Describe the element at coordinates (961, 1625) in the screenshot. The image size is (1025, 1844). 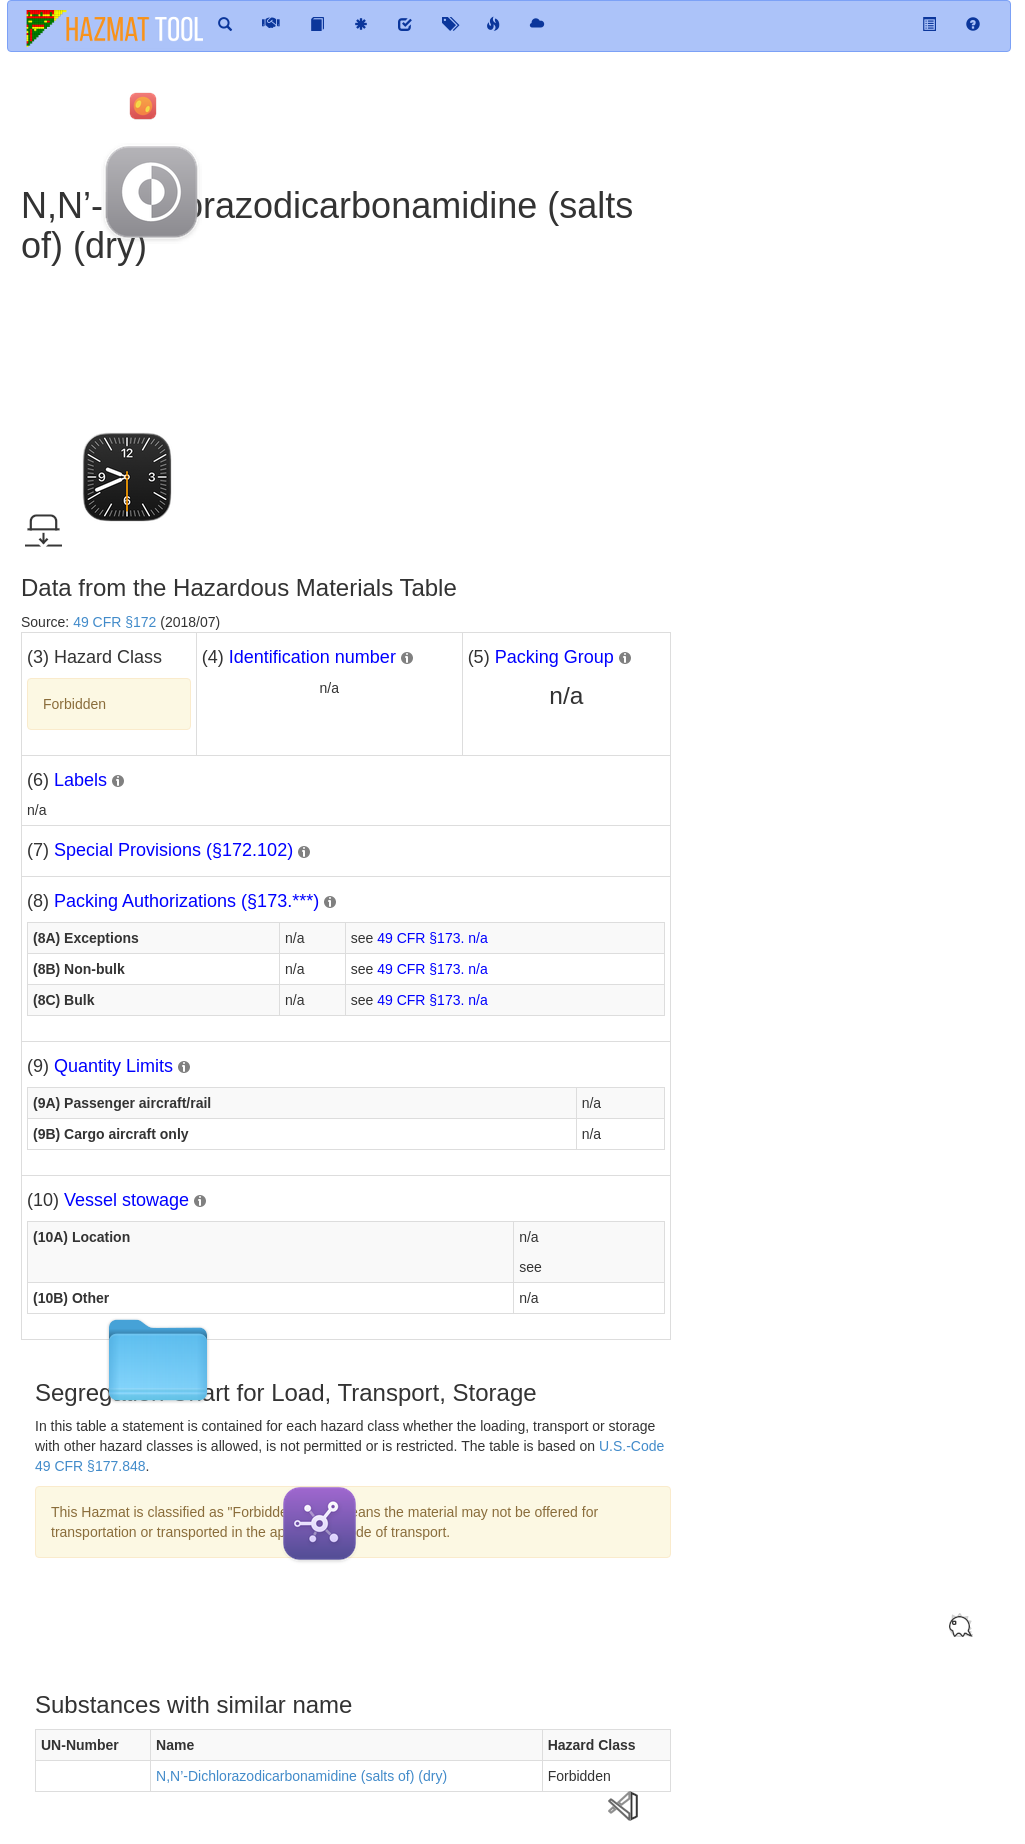
I see `open dino messaging app` at that location.